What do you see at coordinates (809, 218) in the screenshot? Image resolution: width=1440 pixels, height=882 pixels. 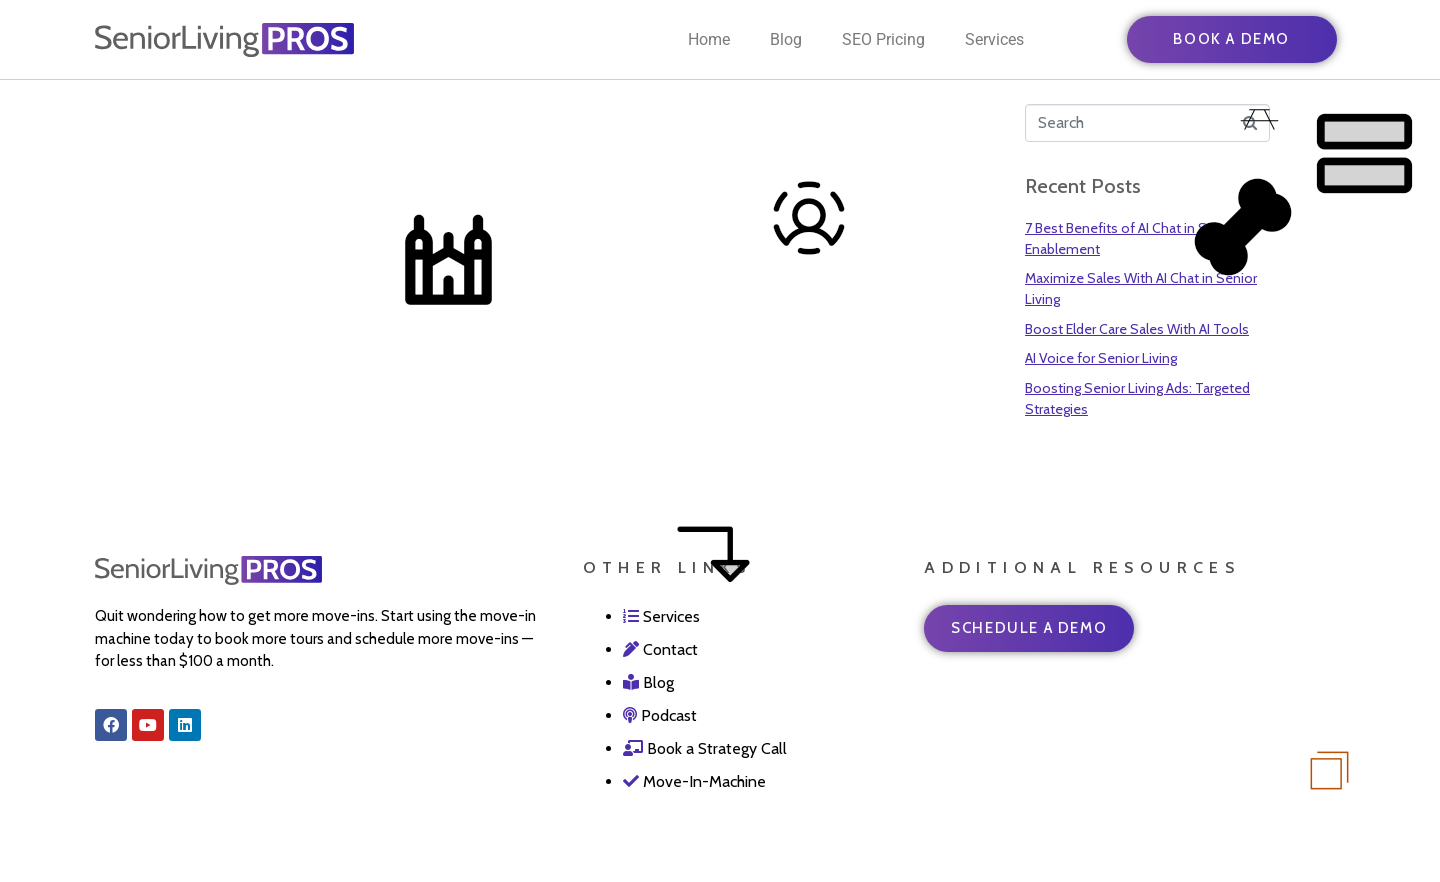 I see `incomplete or pending user profile` at bounding box center [809, 218].